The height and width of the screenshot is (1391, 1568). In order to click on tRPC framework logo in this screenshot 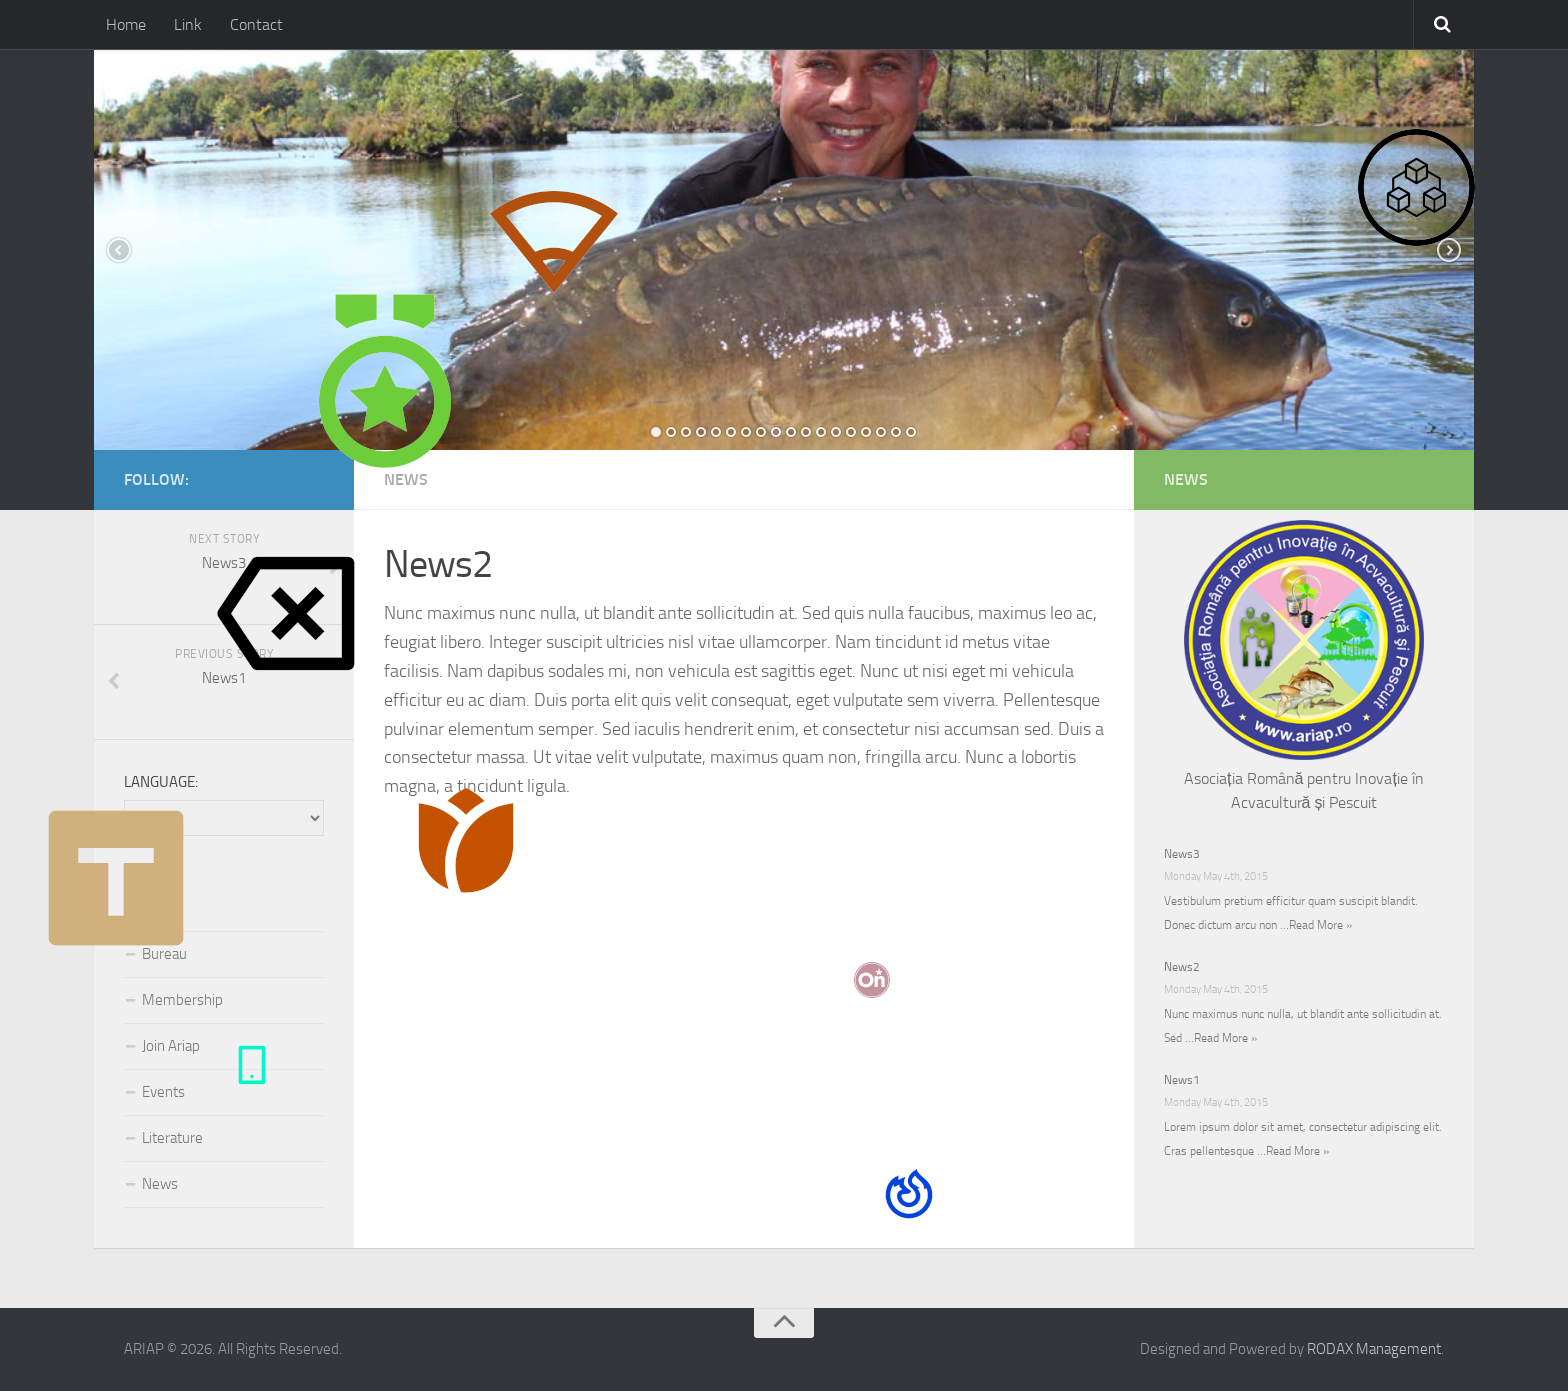, I will do `click(1416, 187)`.